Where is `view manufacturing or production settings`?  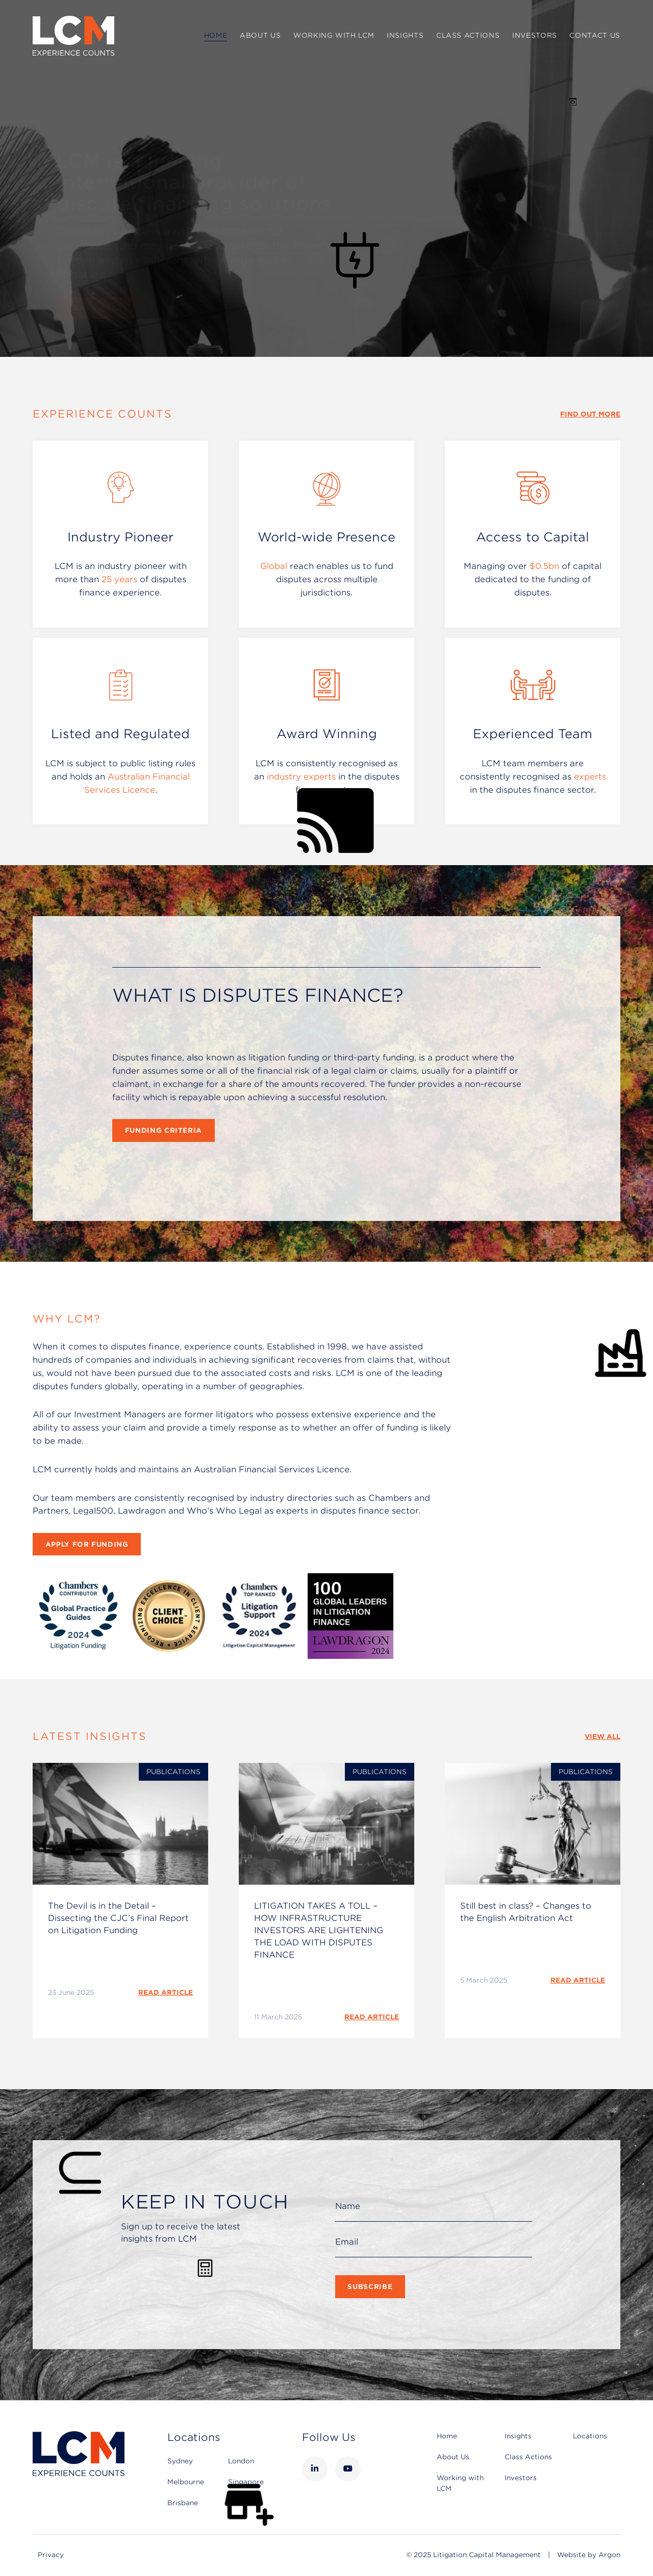 view manufacturing or production settings is located at coordinates (620, 1355).